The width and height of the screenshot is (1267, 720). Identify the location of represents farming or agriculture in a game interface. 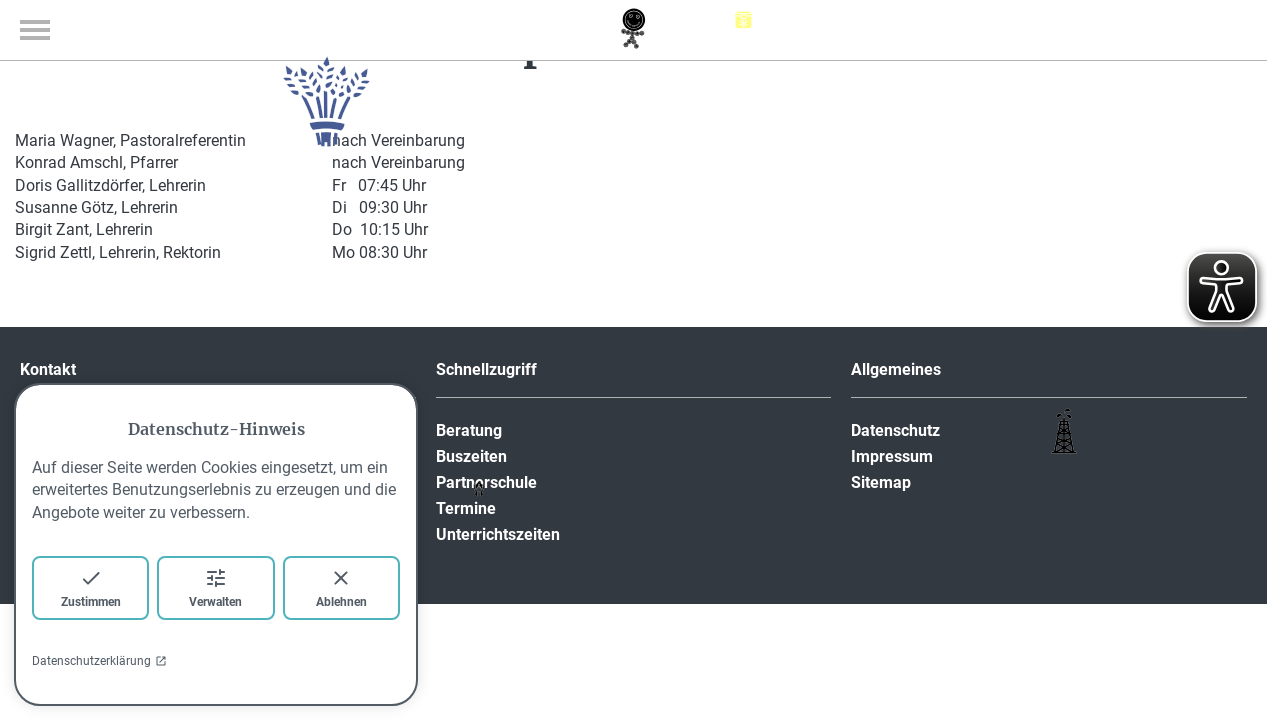
(326, 101).